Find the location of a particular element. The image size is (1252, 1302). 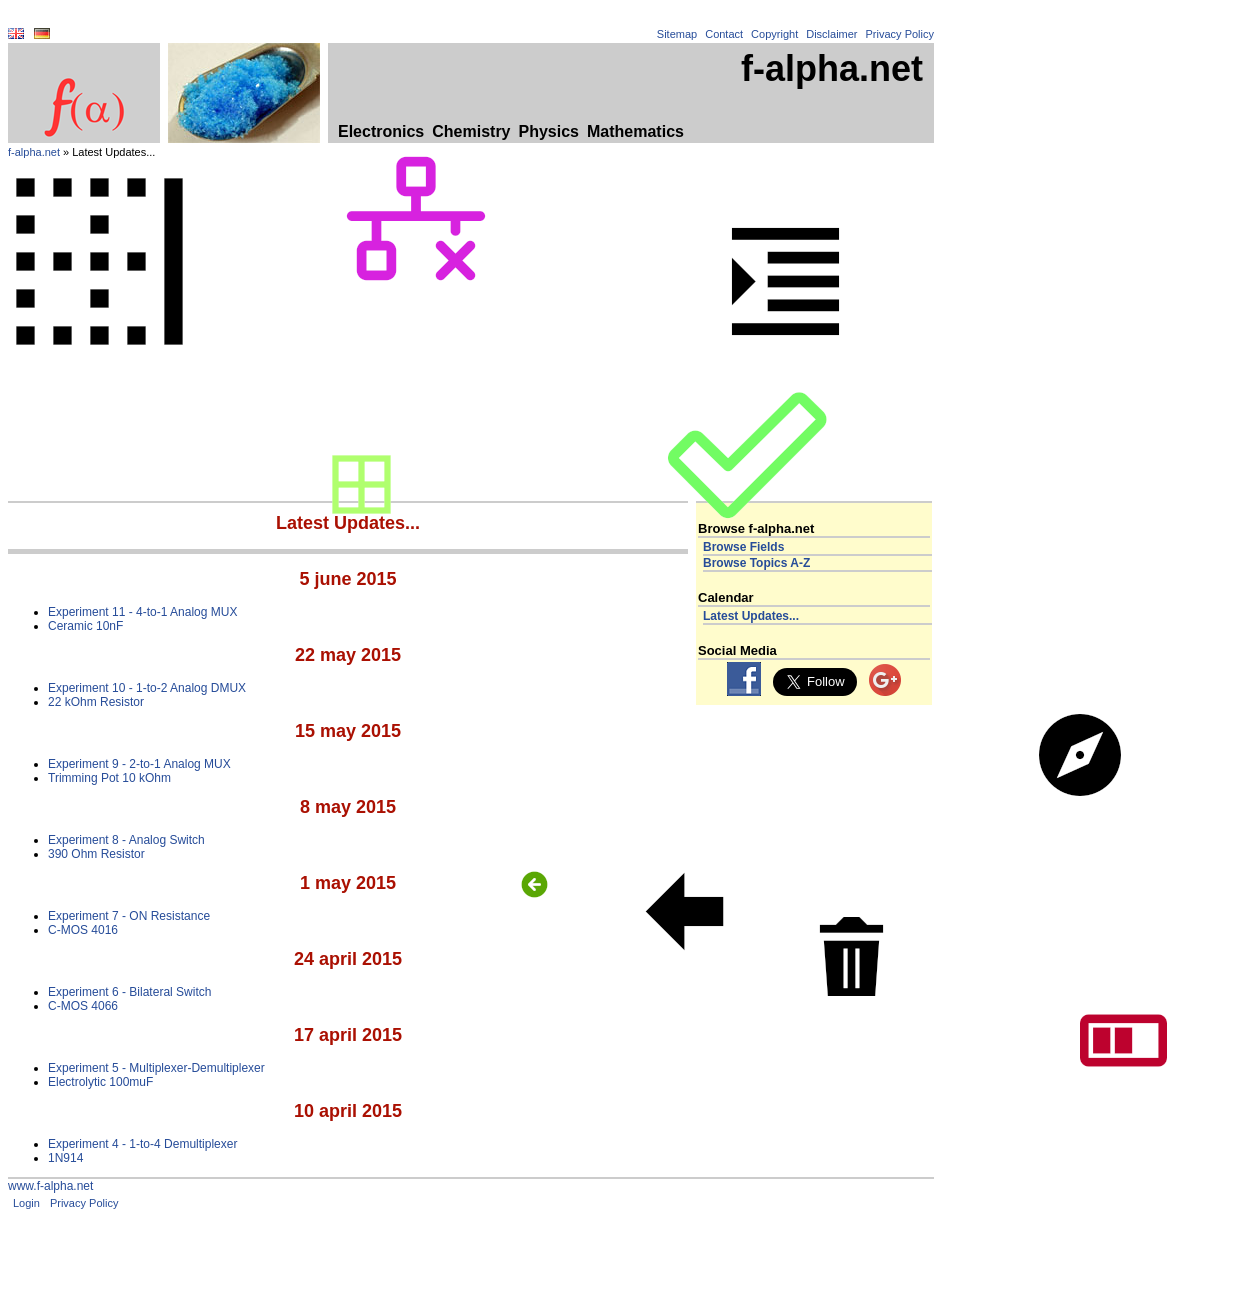

apply borders to all sides of a cell or table is located at coordinates (361, 484).